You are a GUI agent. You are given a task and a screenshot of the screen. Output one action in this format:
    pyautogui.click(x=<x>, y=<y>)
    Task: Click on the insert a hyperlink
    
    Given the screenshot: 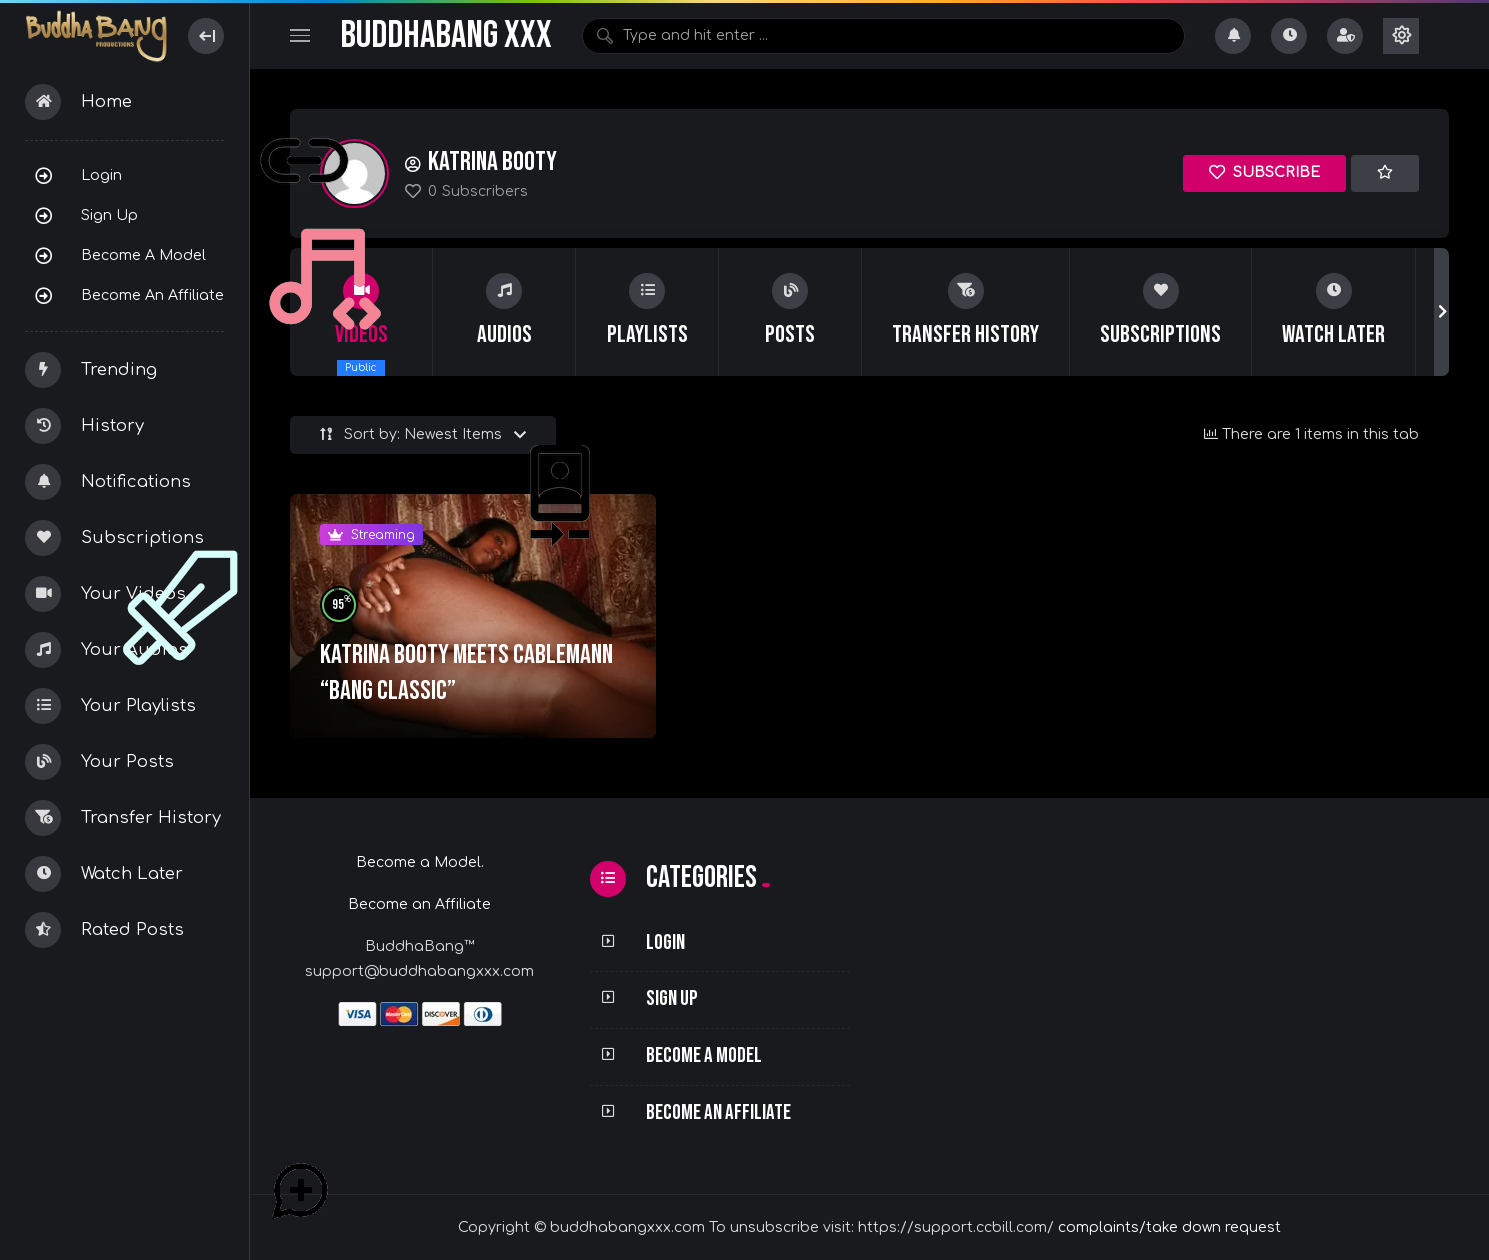 What is the action you would take?
    pyautogui.click(x=304, y=160)
    